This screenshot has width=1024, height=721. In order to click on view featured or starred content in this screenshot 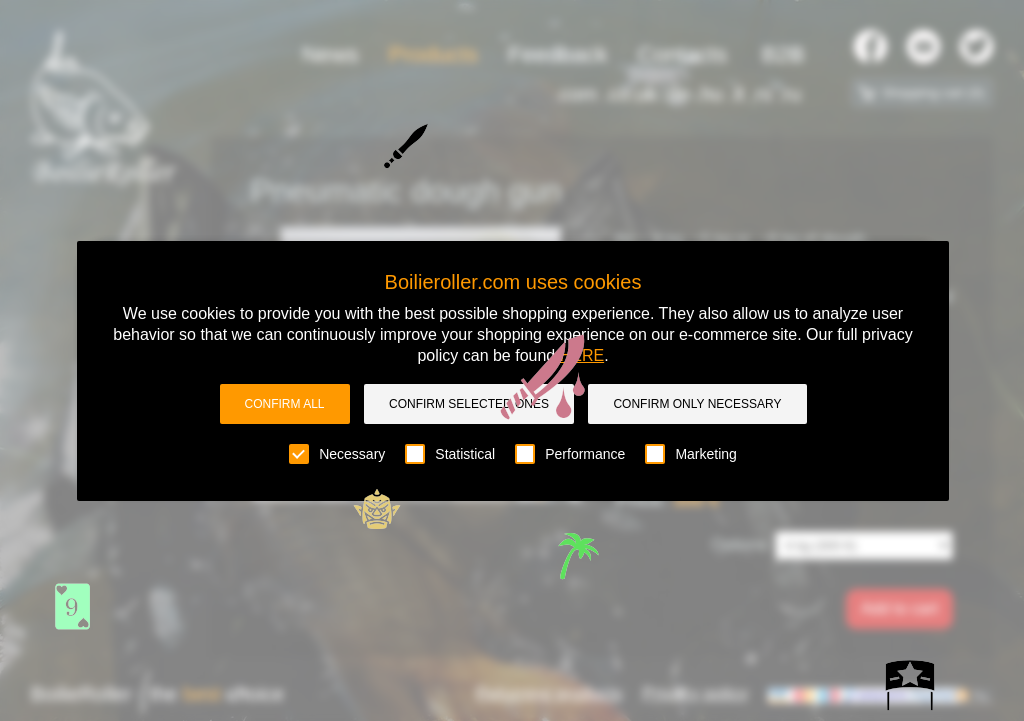, I will do `click(910, 685)`.